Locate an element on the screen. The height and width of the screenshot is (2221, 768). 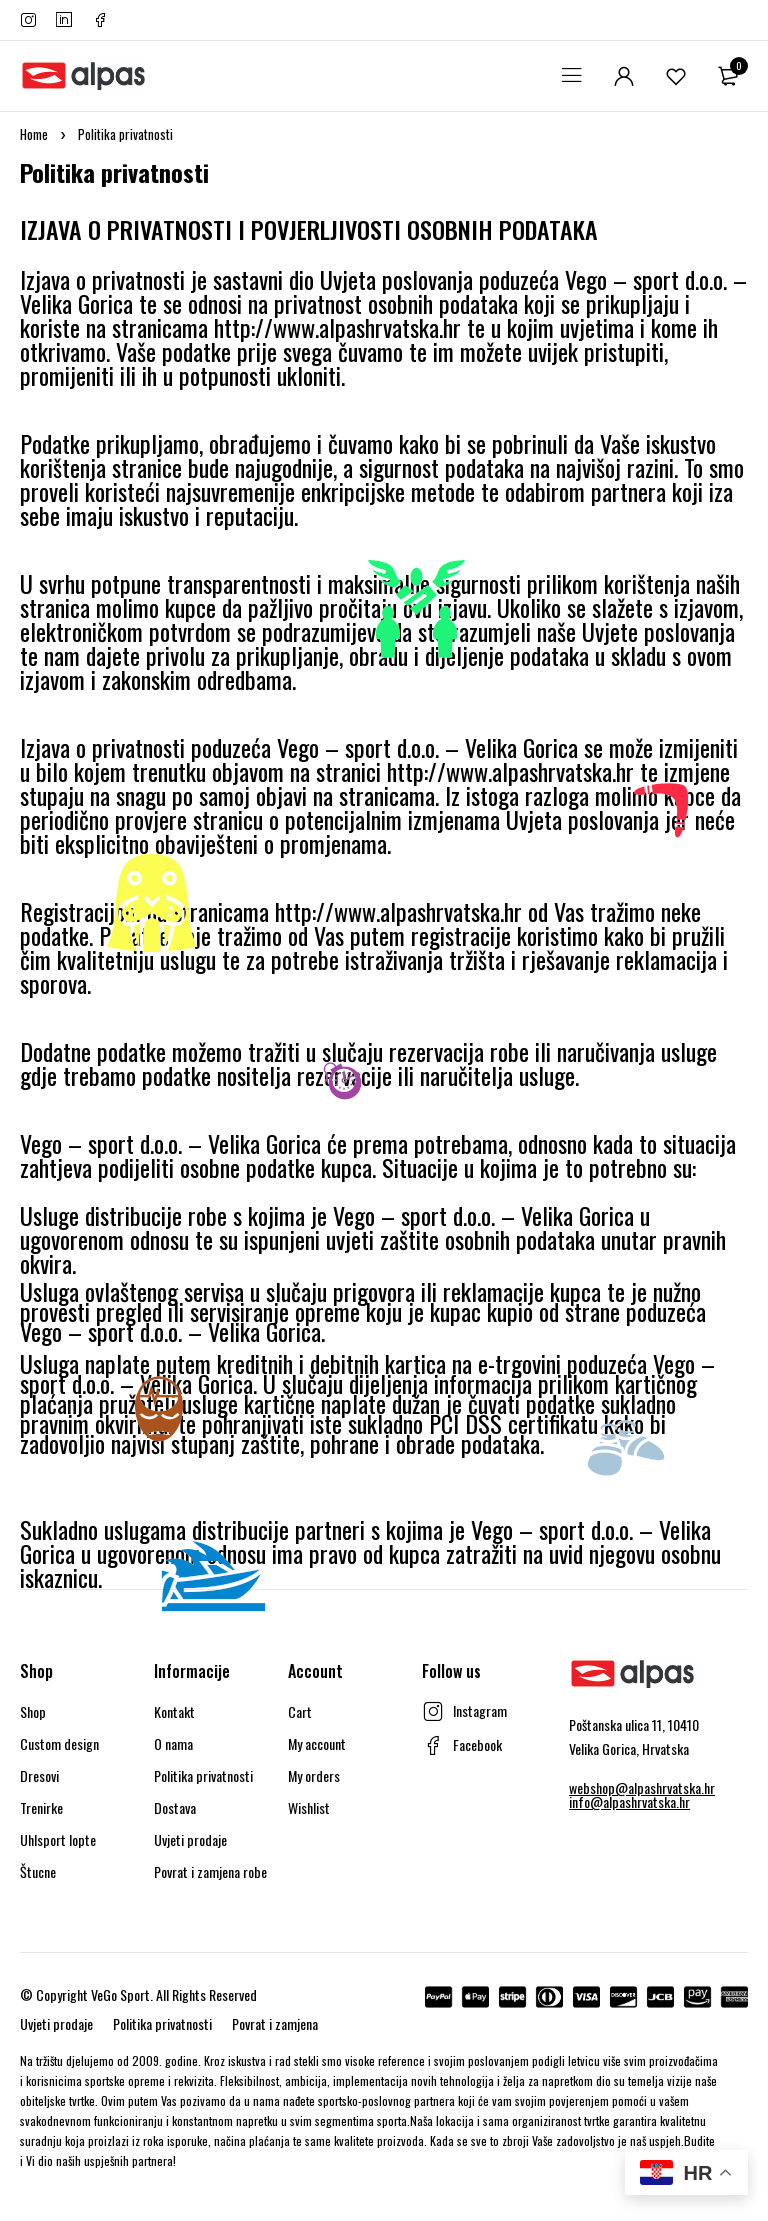
sonic the hedgehog character or game reference is located at coordinates (626, 1448).